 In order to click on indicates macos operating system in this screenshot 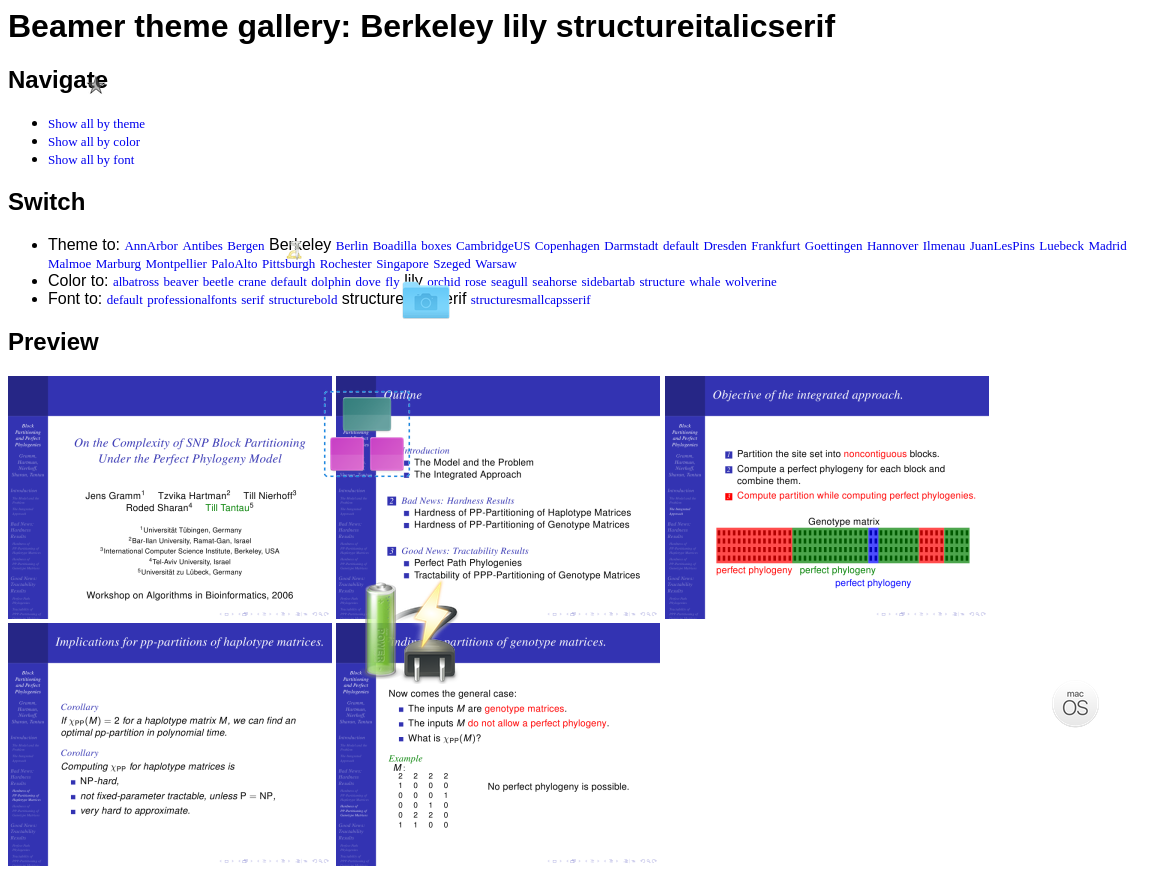, I will do `click(1075, 703)`.